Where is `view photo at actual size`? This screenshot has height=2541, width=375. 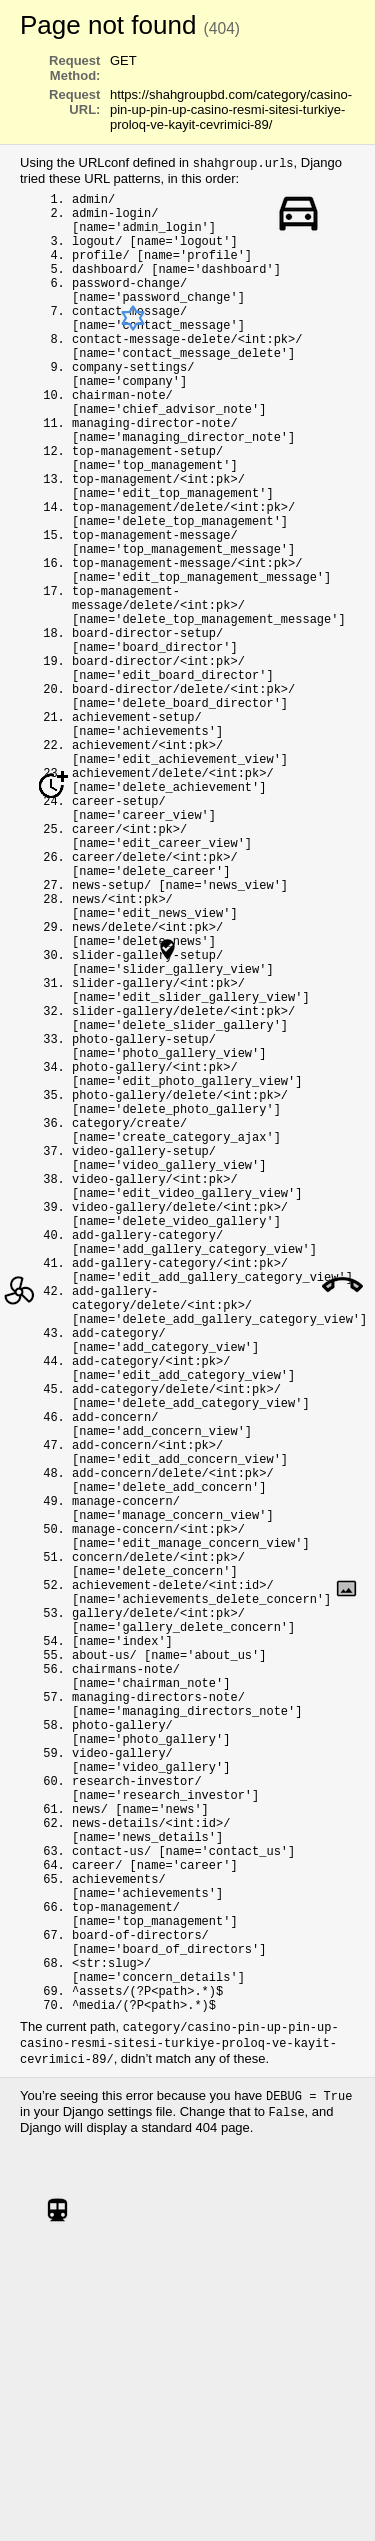 view photo at actual size is located at coordinates (346, 1588).